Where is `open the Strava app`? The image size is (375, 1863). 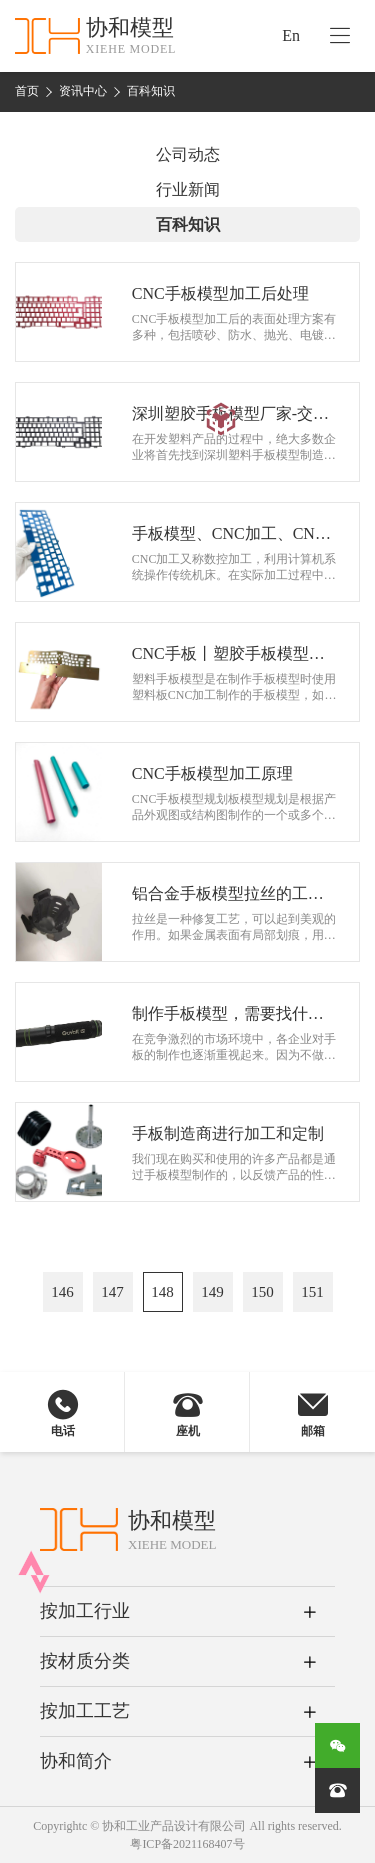 open the Strava app is located at coordinates (34, 1572).